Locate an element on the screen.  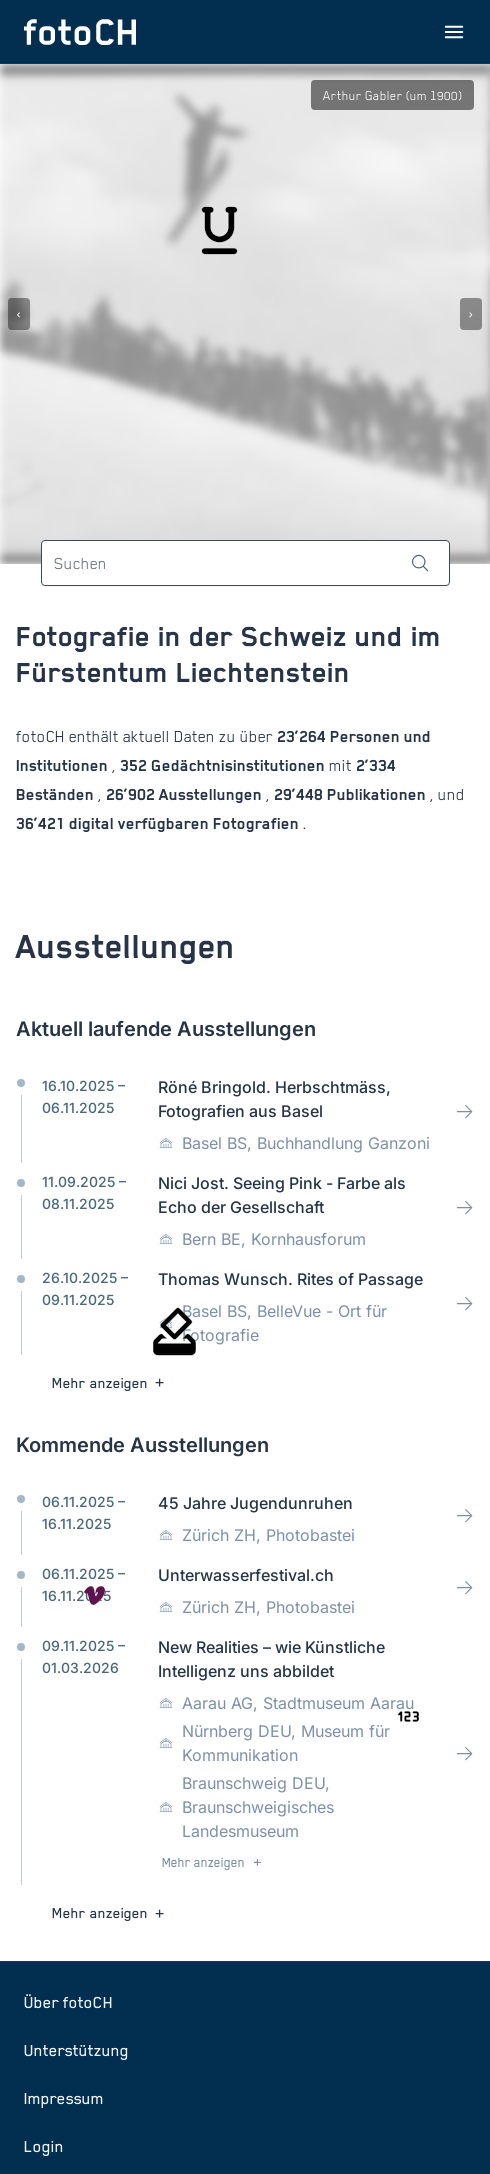
open vimeo app is located at coordinates (94, 1595).